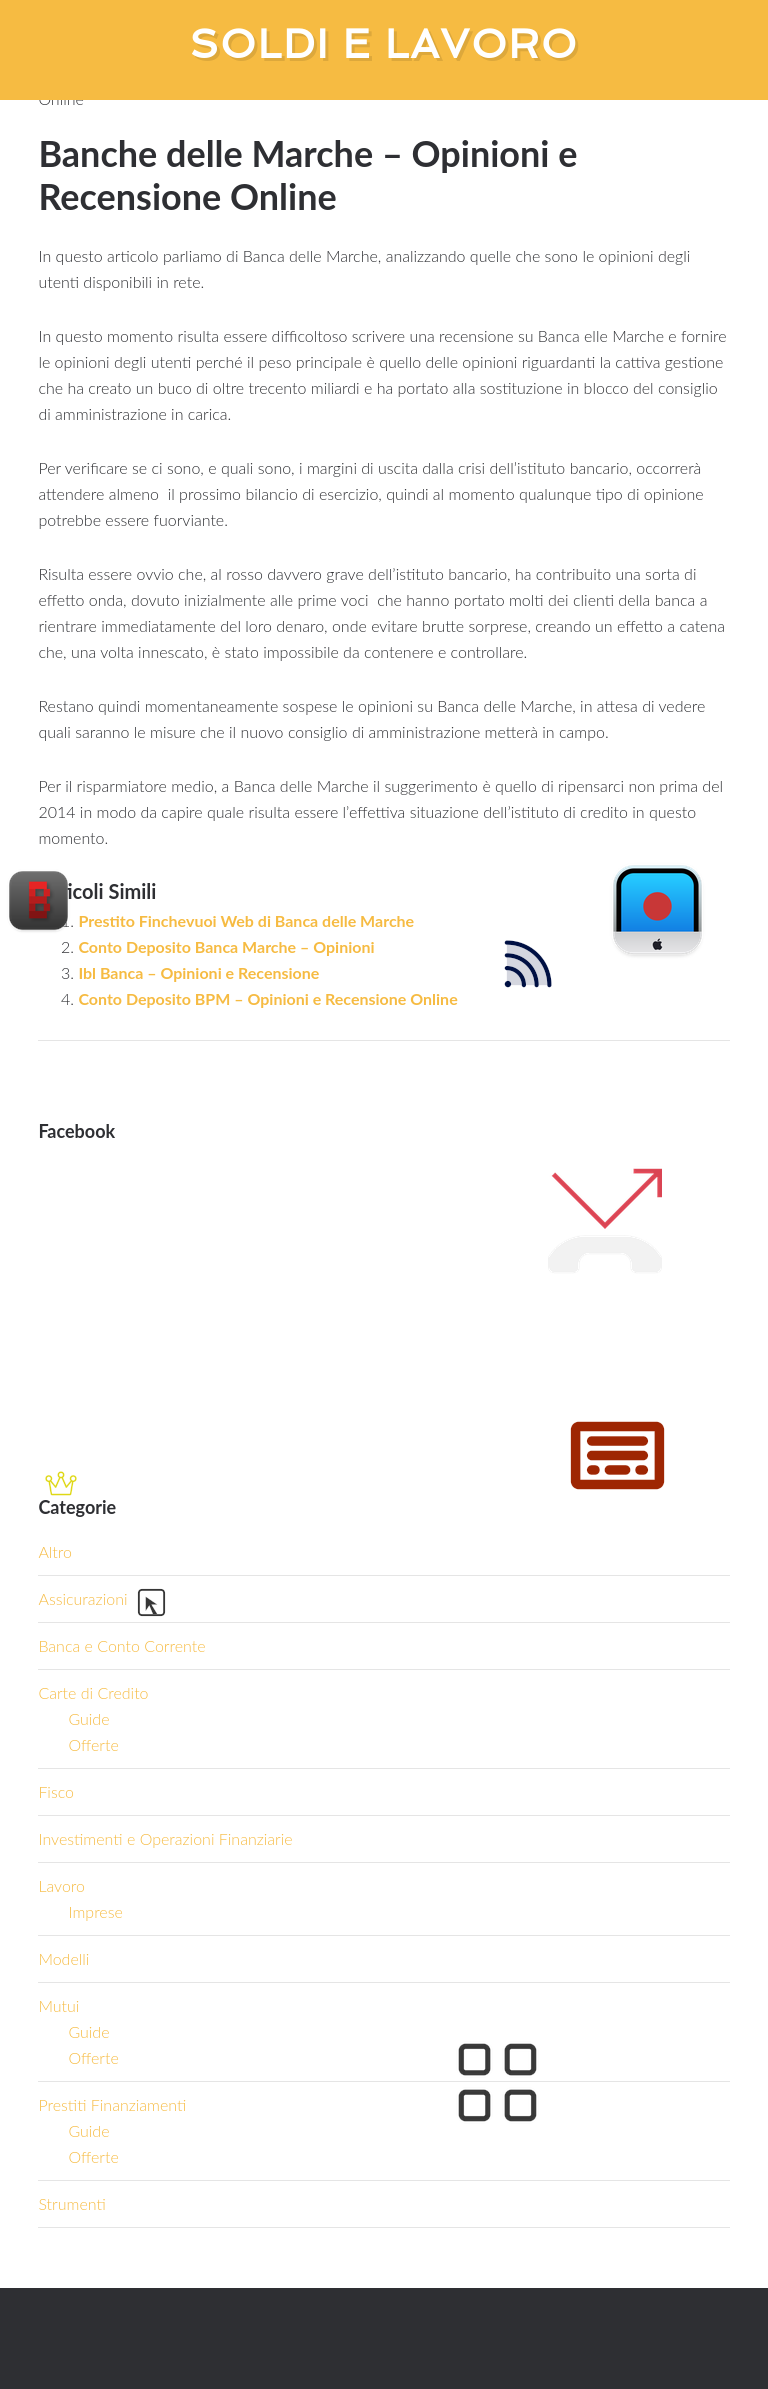 The image size is (768, 2389). What do you see at coordinates (657, 909) in the screenshot?
I see `launch xwayland video bridge for screen sharing` at bounding box center [657, 909].